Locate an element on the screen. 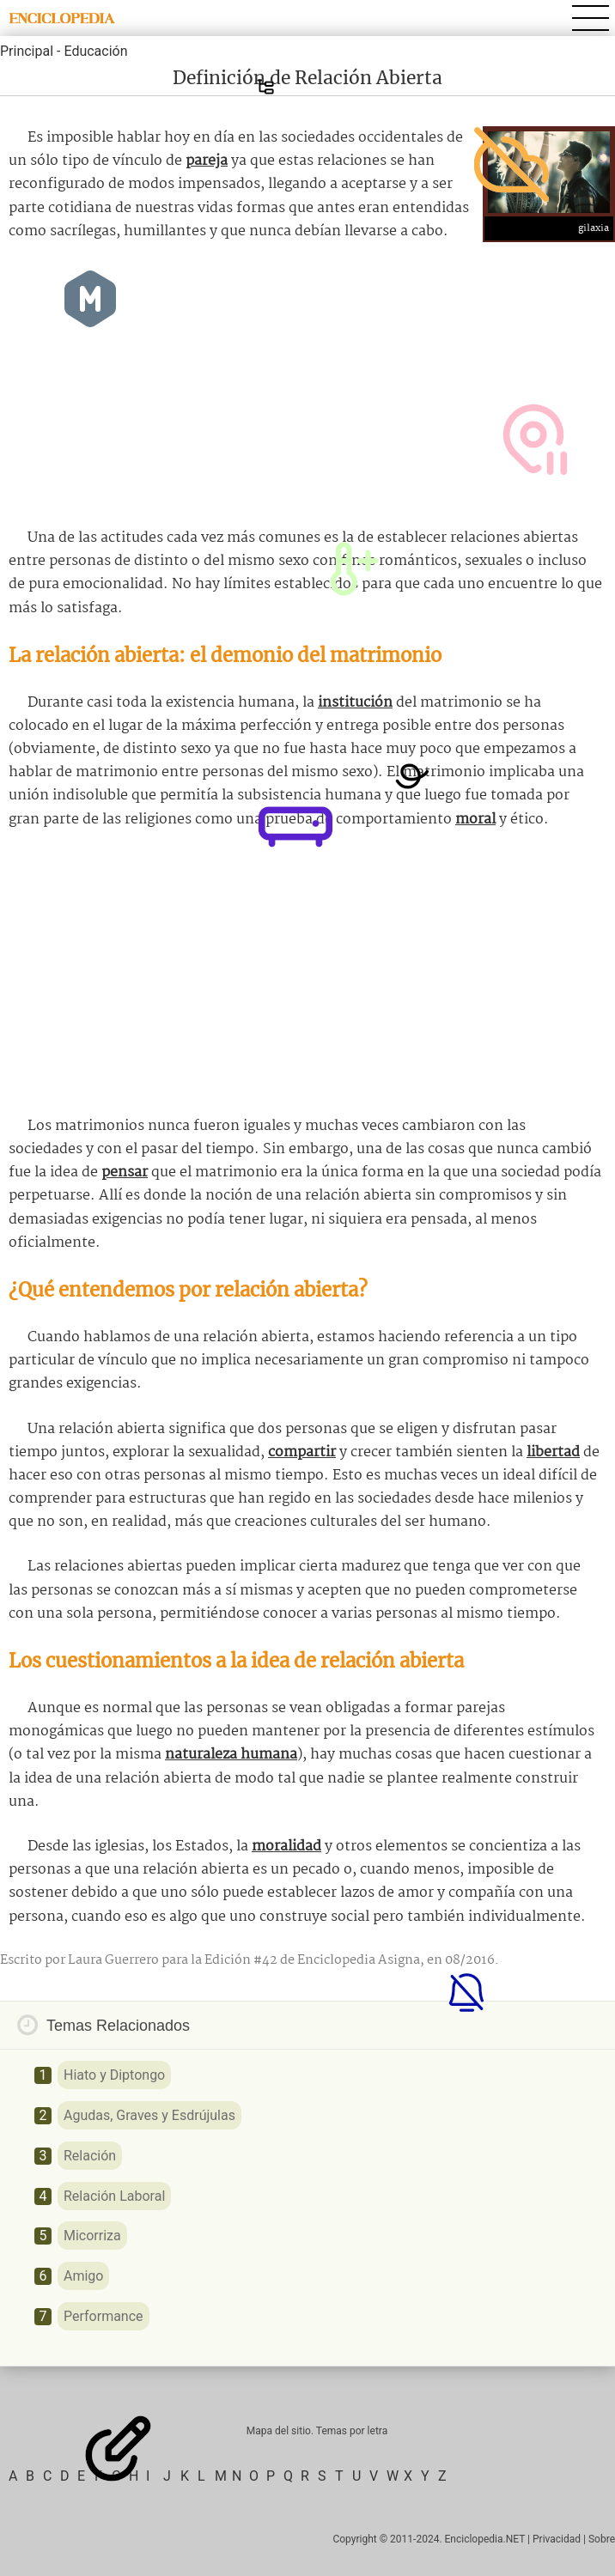 This screenshot has width=615, height=2576. access freehand drawing or annotation tools is located at coordinates (411, 776).